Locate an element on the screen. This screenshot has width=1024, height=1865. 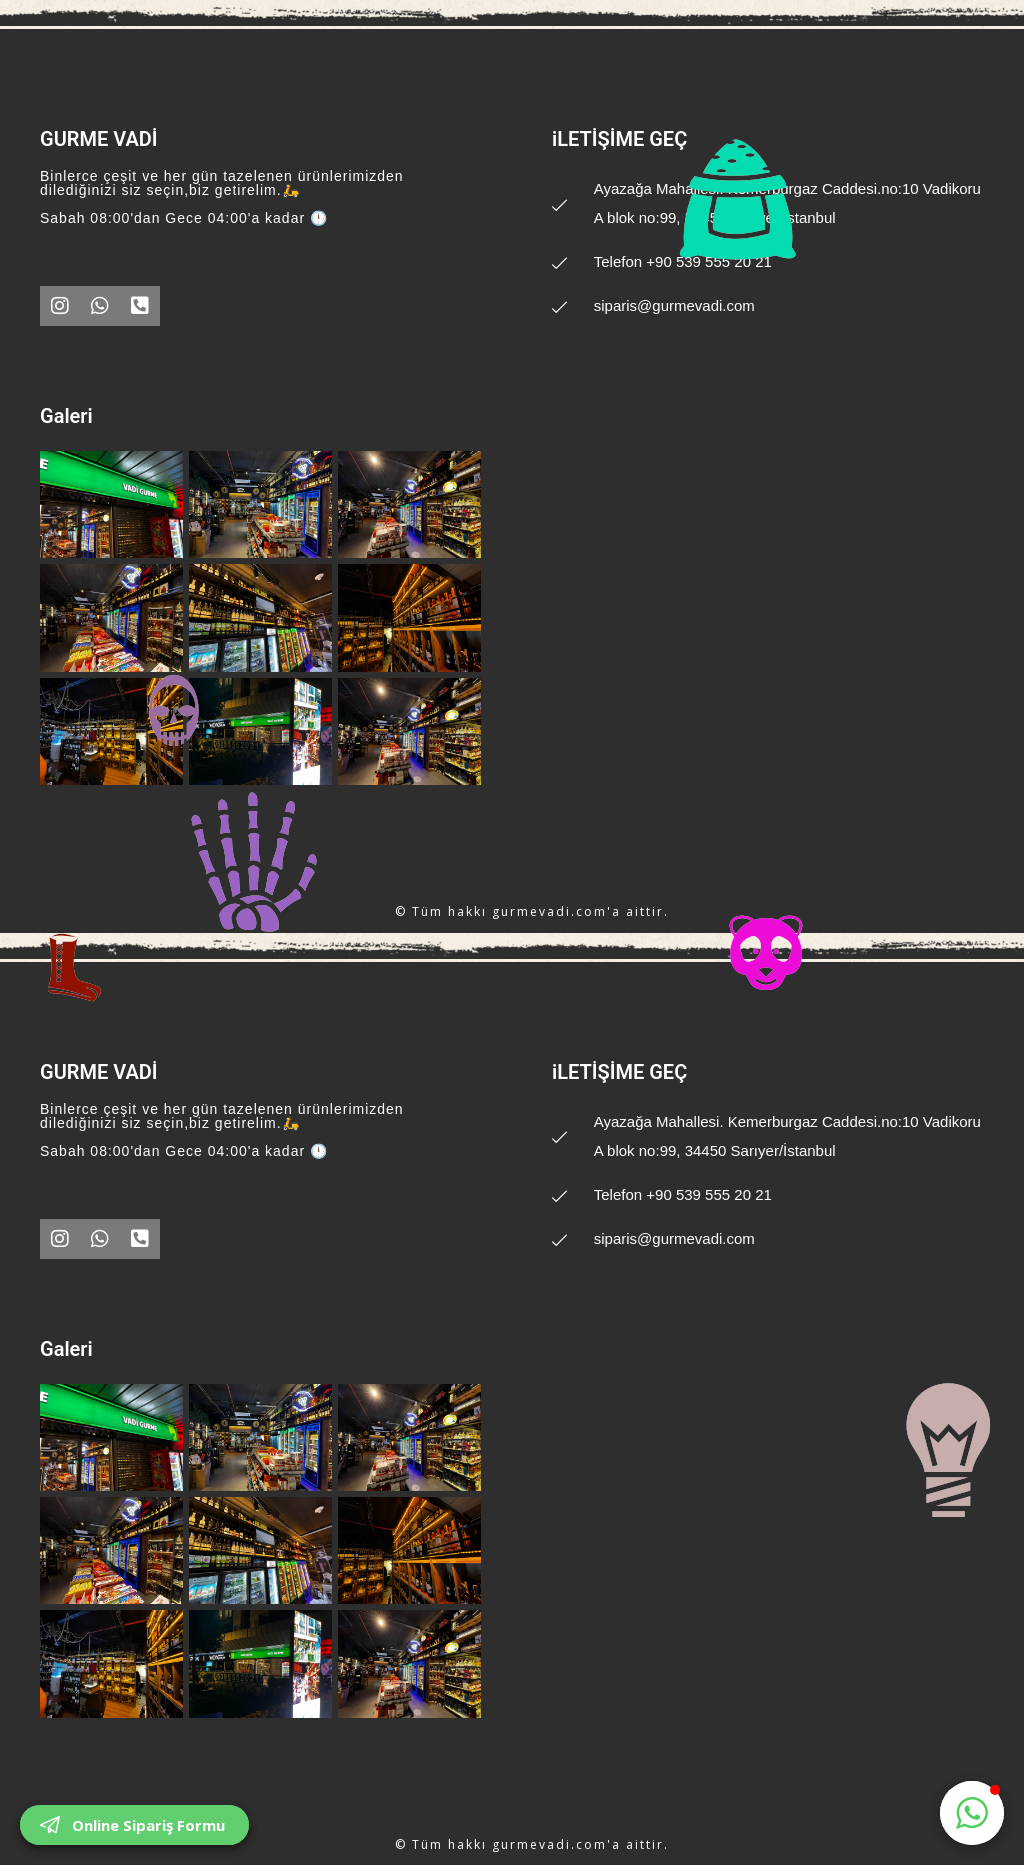
skeleton or undead enemy type indicator is located at coordinates (254, 862).